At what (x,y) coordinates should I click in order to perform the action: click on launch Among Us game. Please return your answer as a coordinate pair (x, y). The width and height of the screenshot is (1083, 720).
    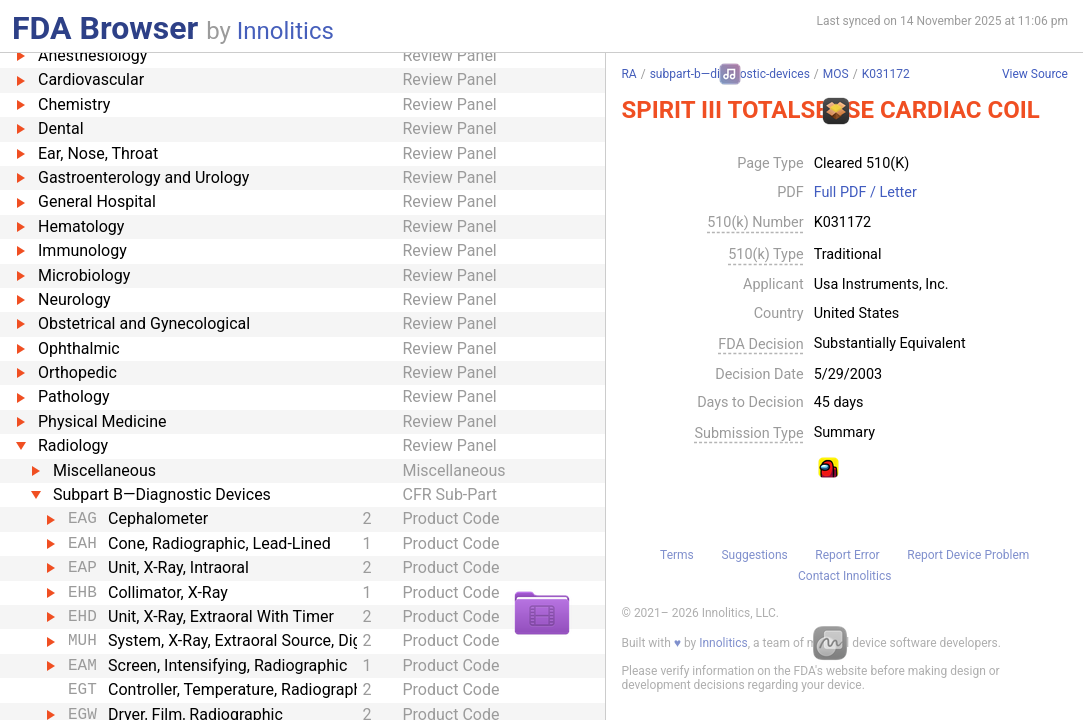
    Looking at the image, I should click on (828, 467).